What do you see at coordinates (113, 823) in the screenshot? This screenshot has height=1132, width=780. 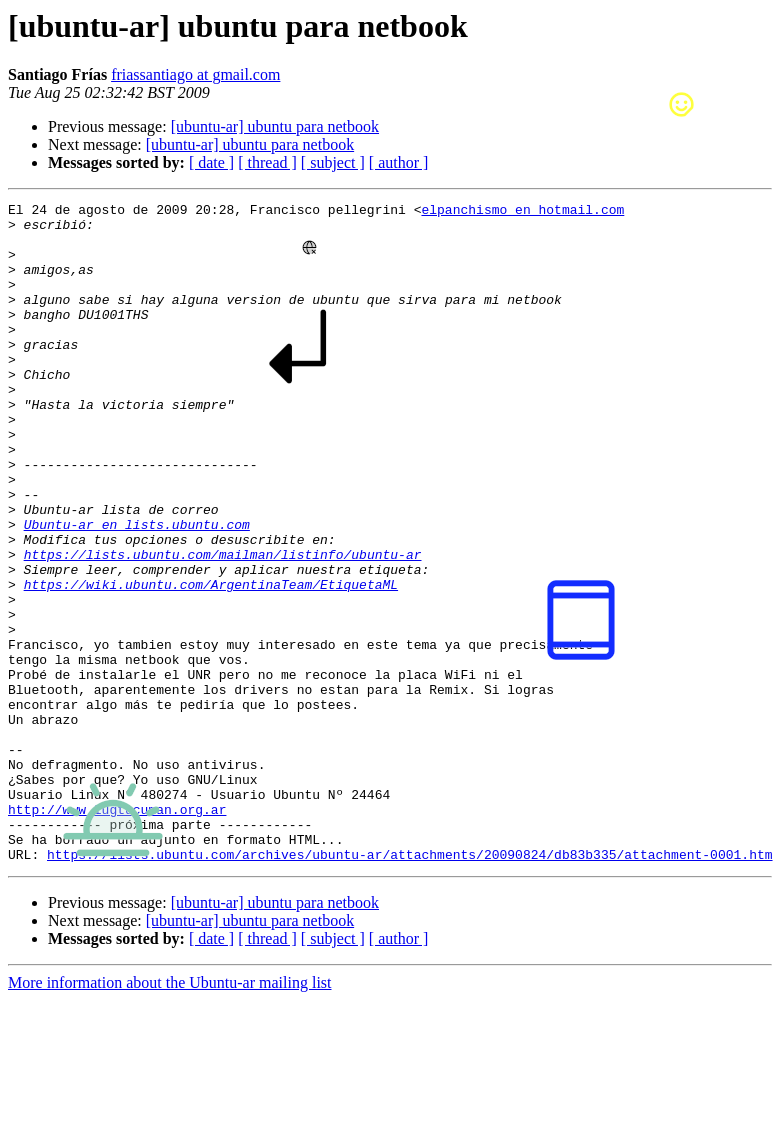 I see `toggle sunrise or sunset theme` at bounding box center [113, 823].